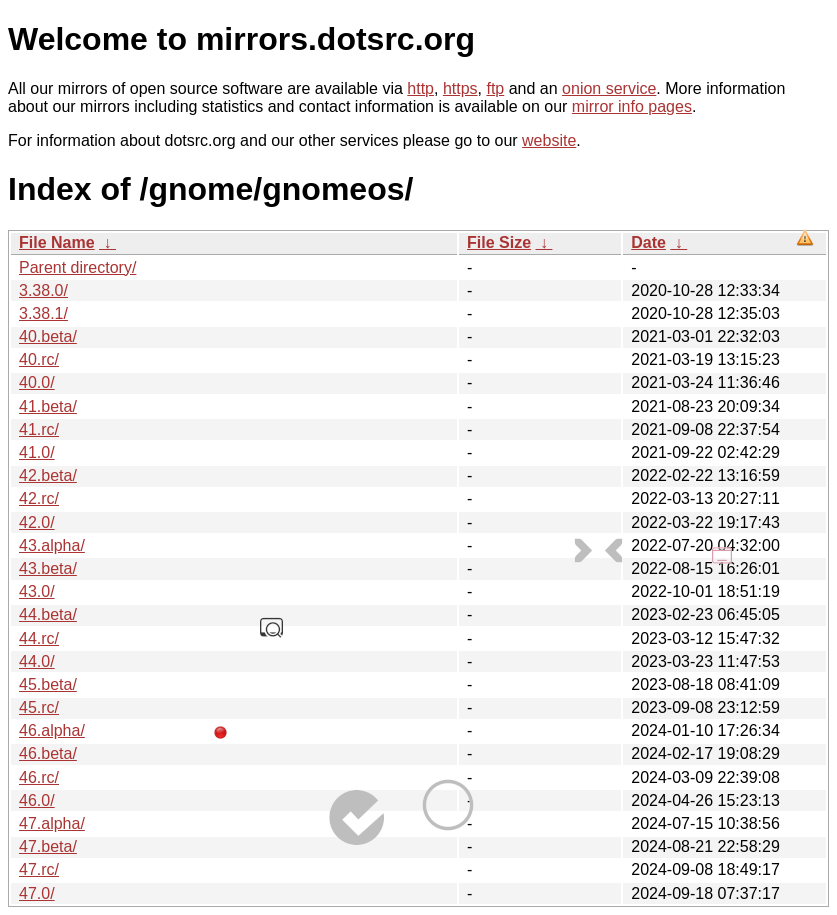  Describe the element at coordinates (598, 550) in the screenshot. I see `select content between two points` at that location.